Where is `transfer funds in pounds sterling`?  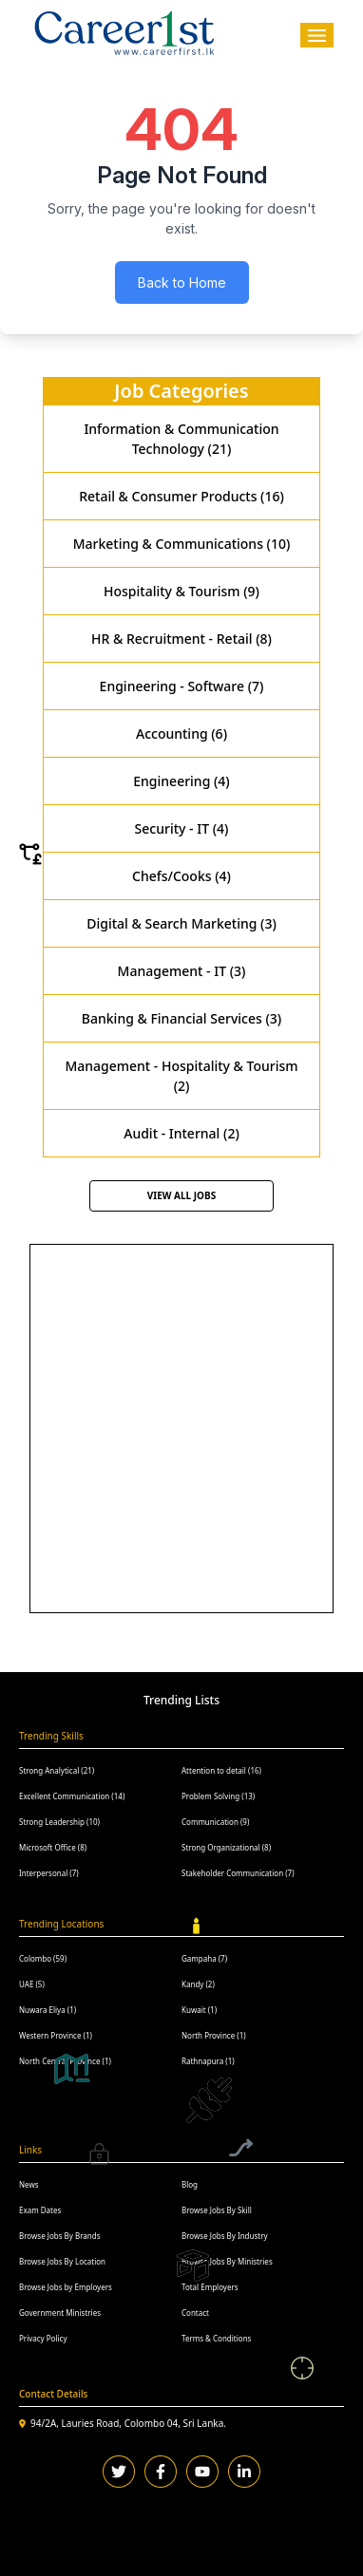 transfer funds in pounds sterling is located at coordinates (30, 855).